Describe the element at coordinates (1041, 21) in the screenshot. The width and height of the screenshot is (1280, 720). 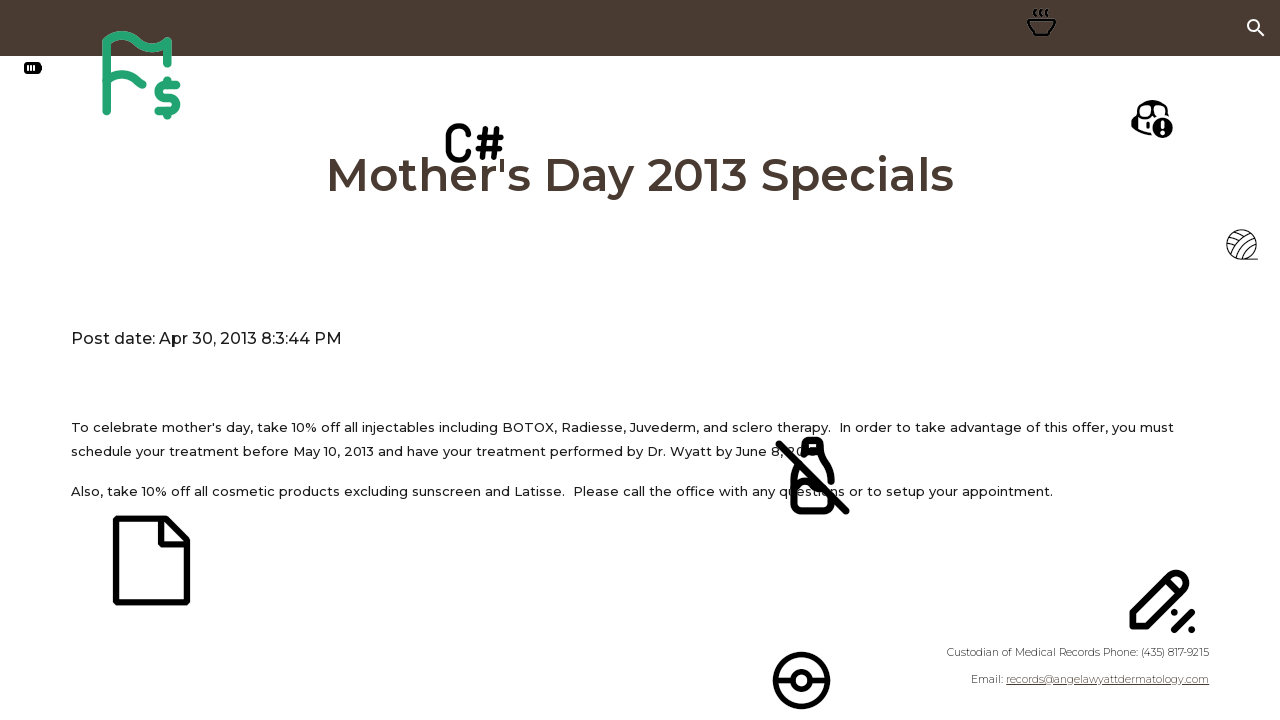
I see `browse soup or hot food options` at that location.